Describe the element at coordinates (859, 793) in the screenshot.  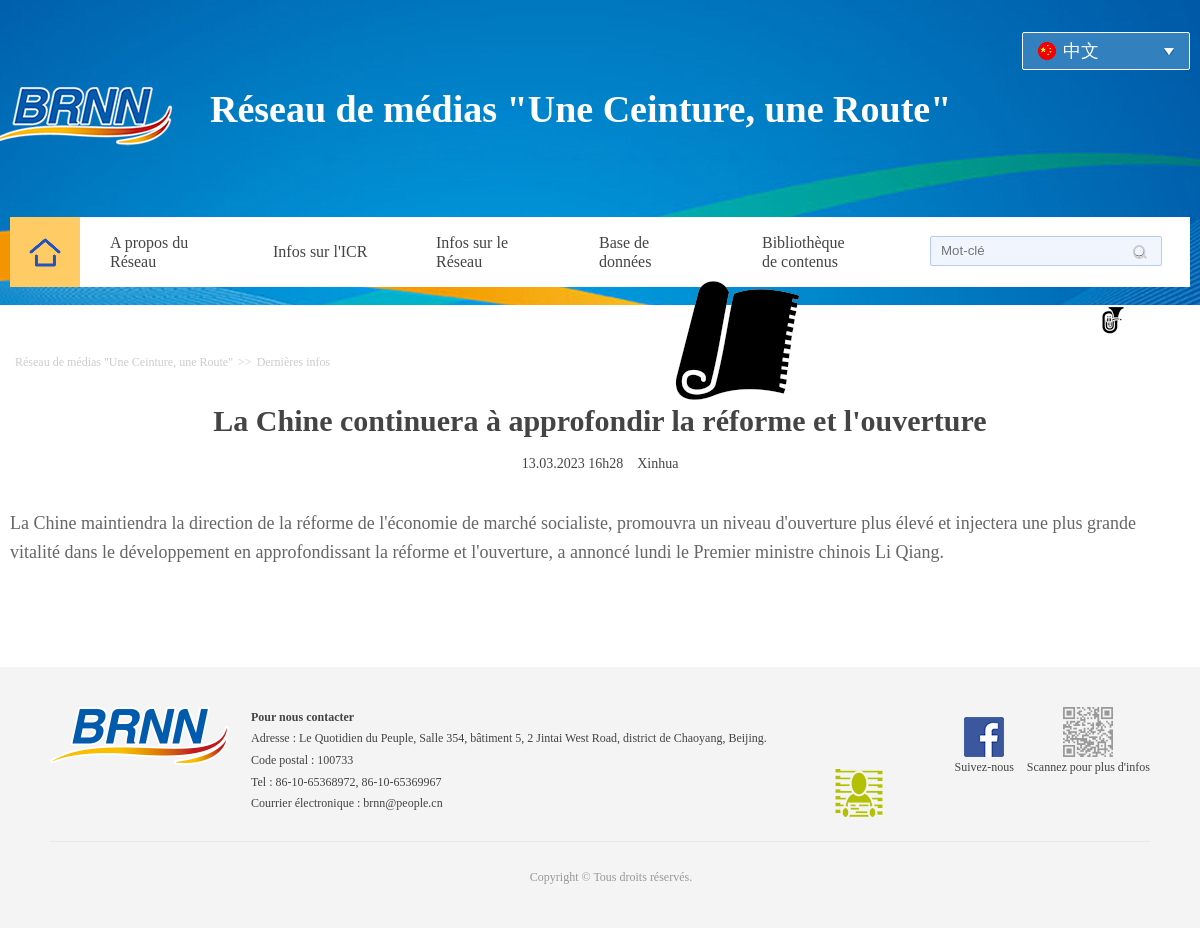
I see `view criminal record or booking photo` at that location.